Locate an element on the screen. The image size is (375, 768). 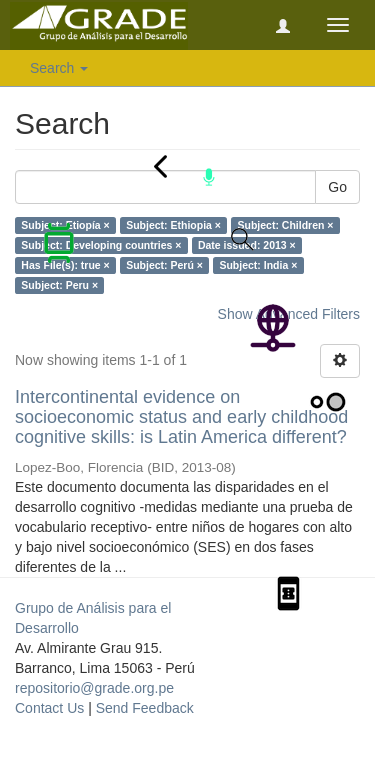
tap to use voice input is located at coordinates (209, 177).